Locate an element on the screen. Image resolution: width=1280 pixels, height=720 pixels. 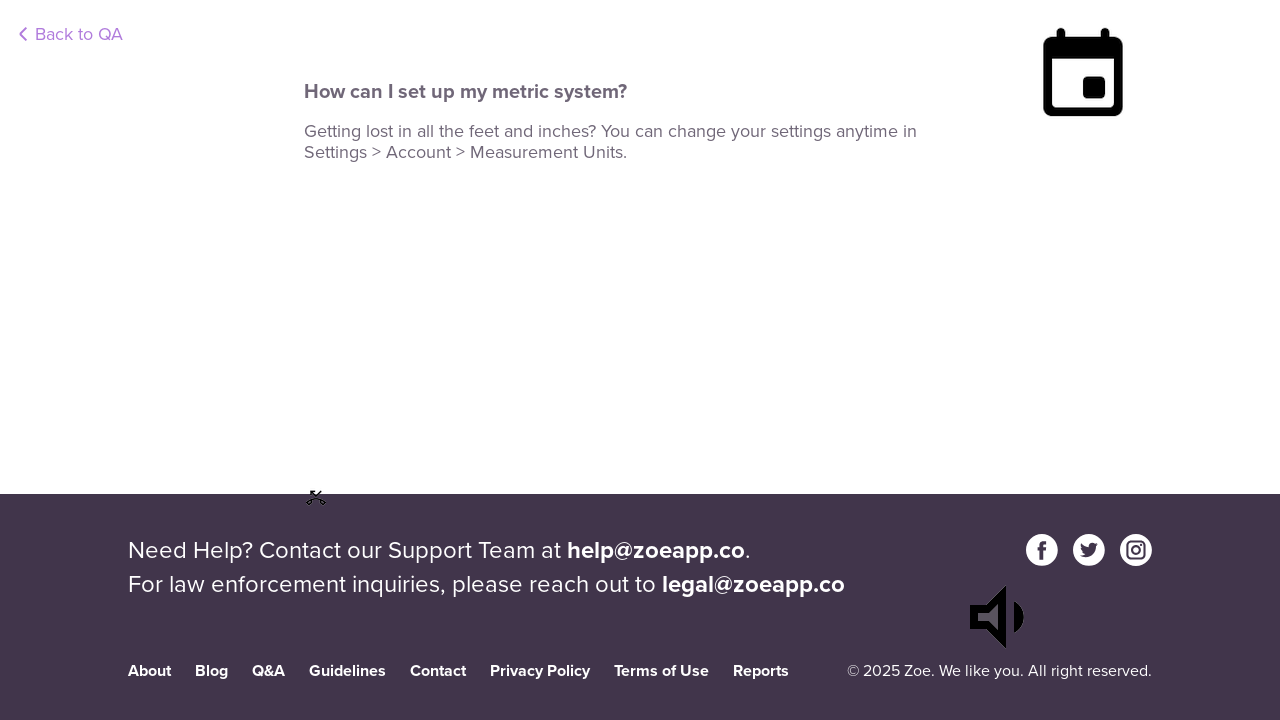
decrease audio volume is located at coordinates (998, 617).